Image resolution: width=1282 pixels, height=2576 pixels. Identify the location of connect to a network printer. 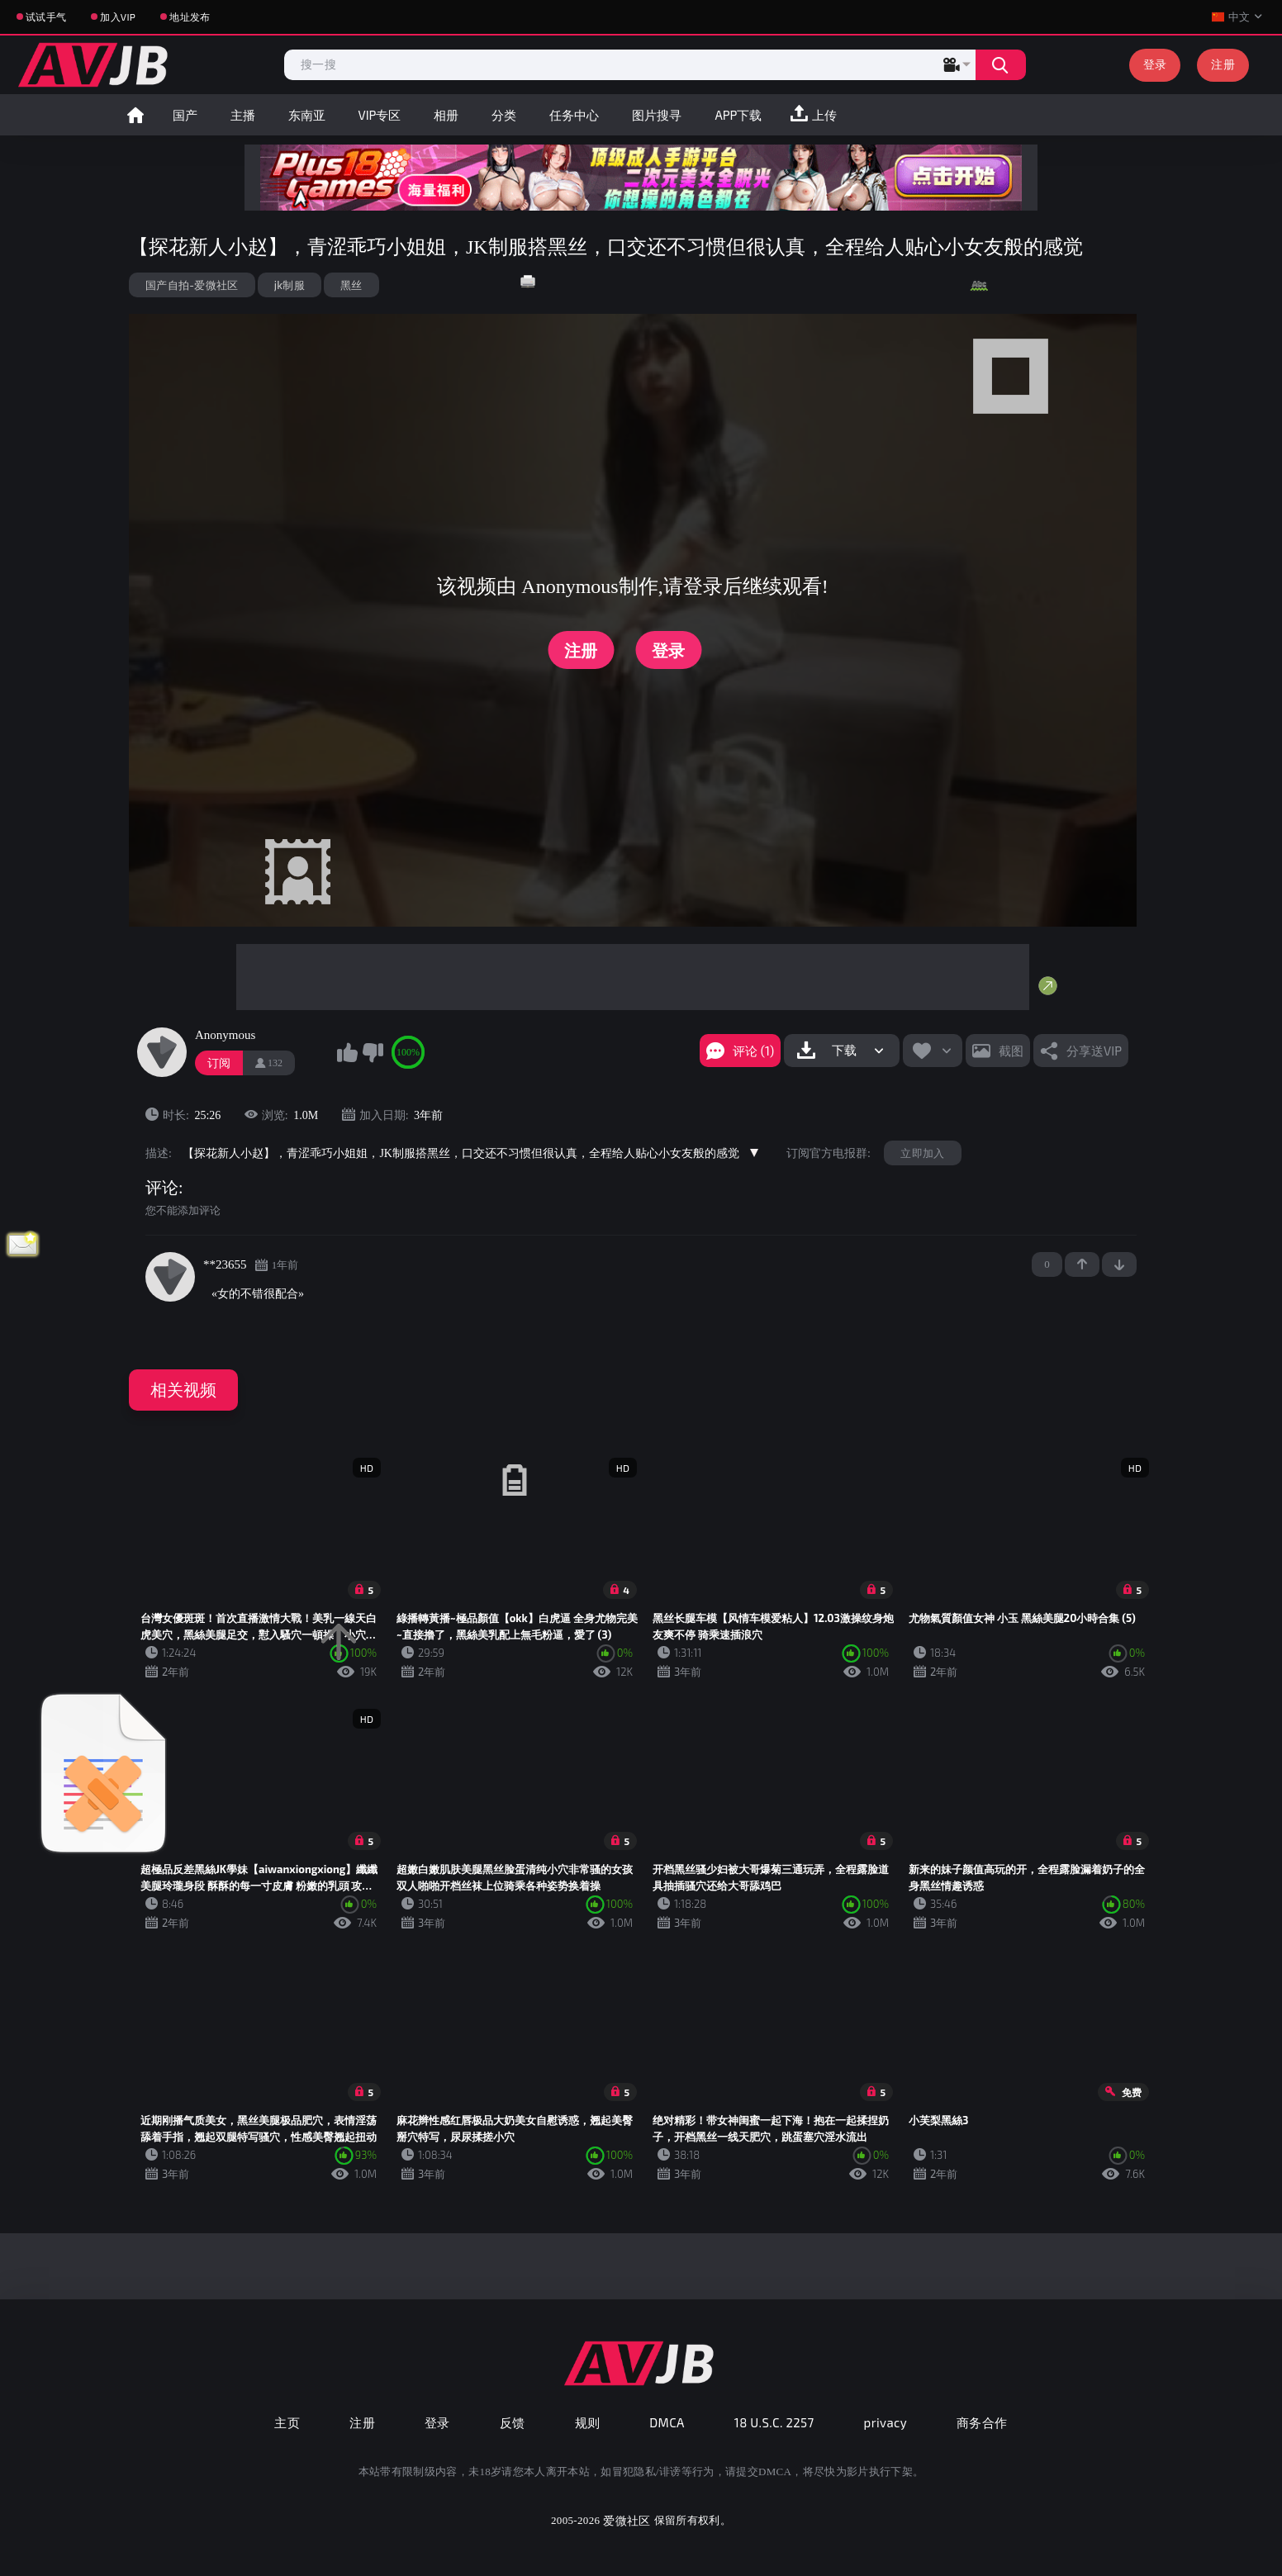
(528, 282).